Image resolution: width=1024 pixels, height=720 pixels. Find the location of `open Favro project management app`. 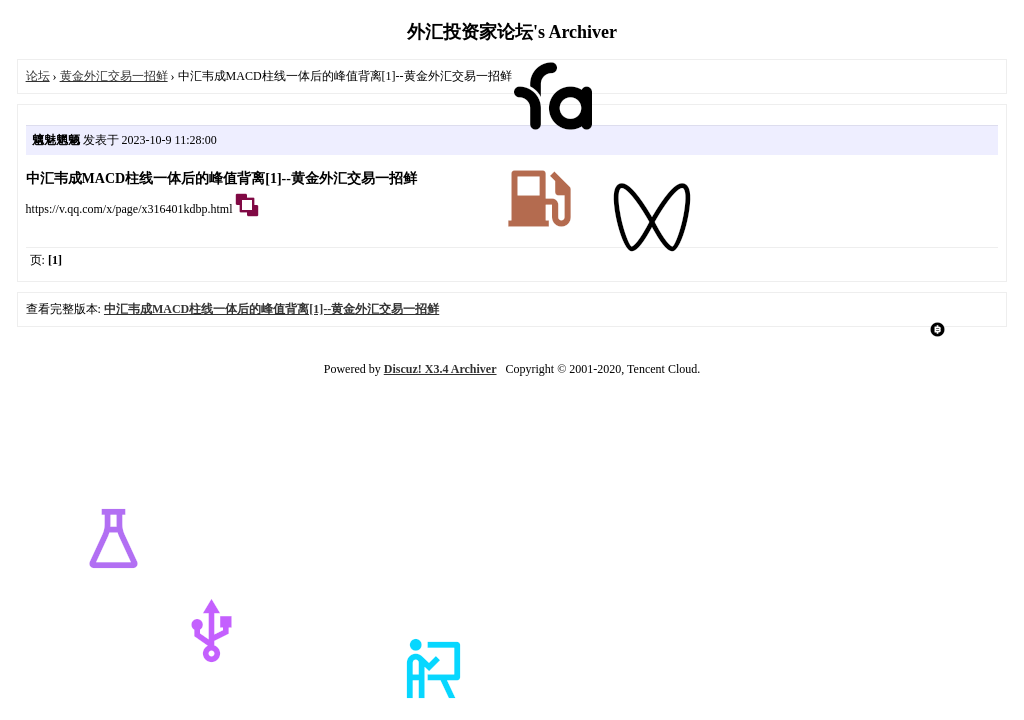

open Favro project management app is located at coordinates (553, 96).